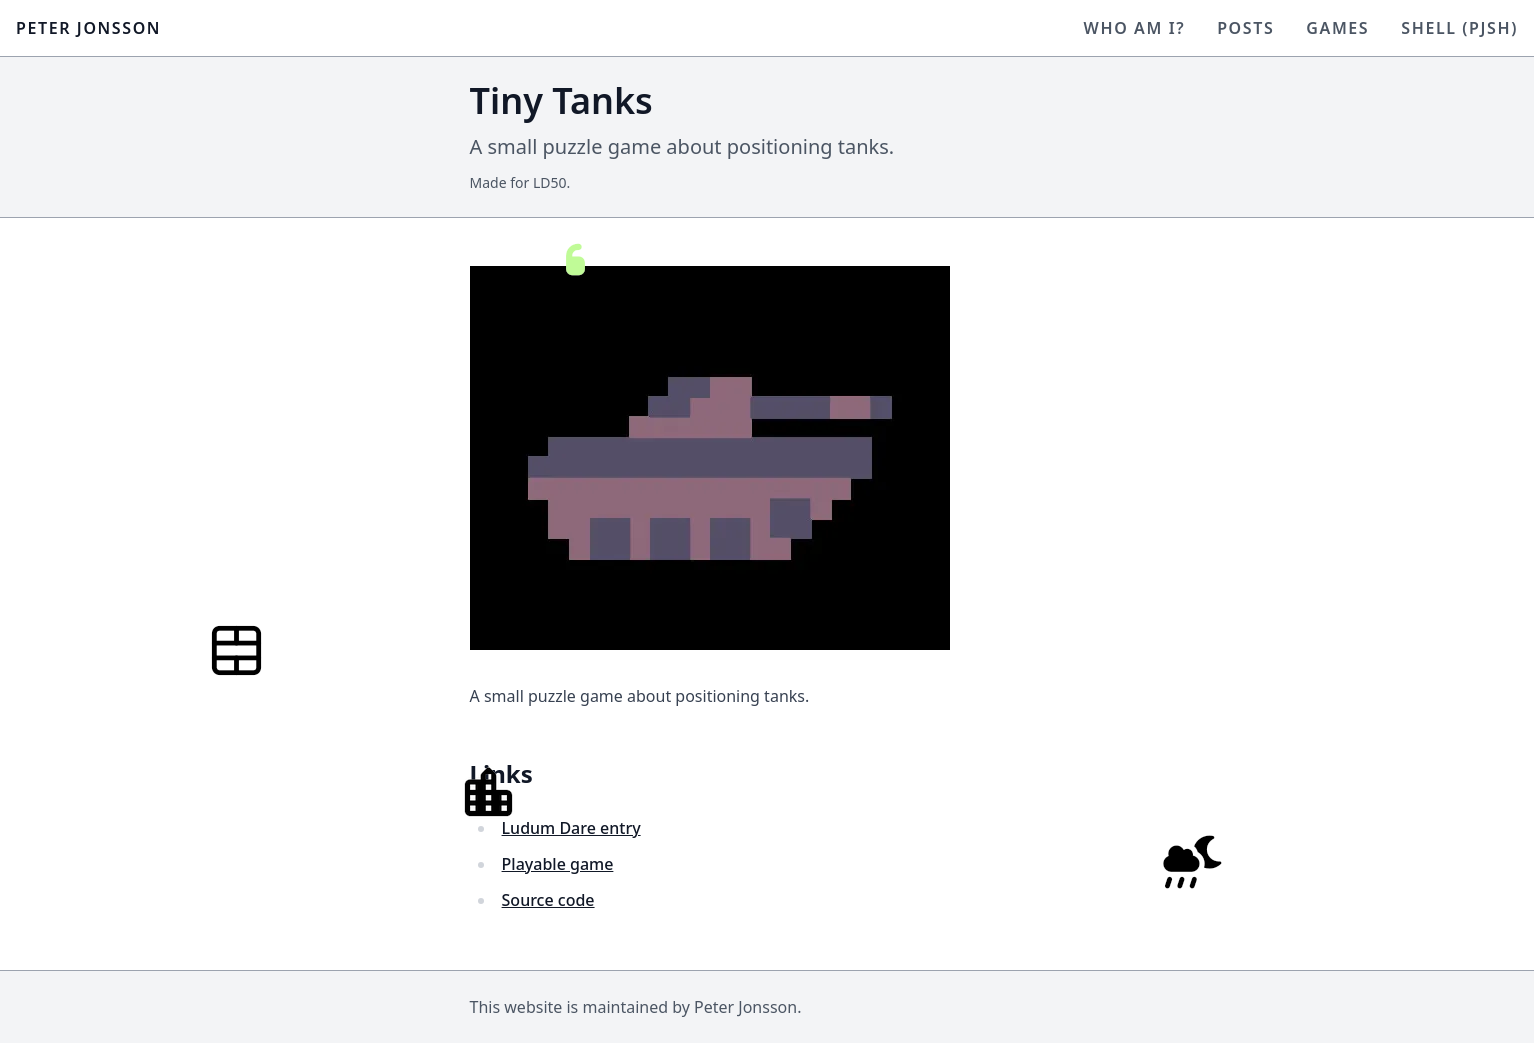 The height and width of the screenshot is (1043, 1534). Describe the element at coordinates (488, 792) in the screenshot. I see `view city or urban locations` at that location.